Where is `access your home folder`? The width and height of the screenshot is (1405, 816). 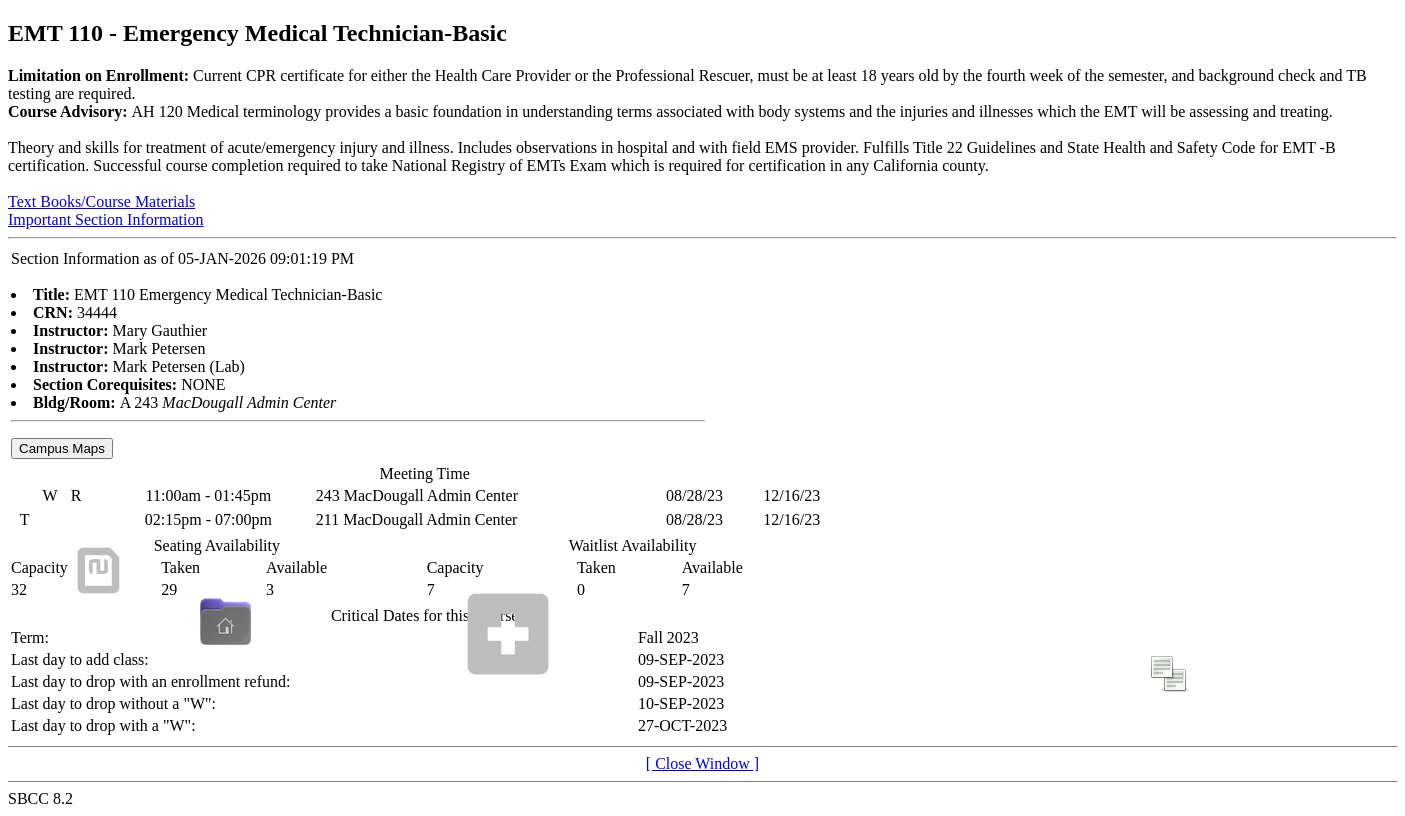
access your home folder is located at coordinates (225, 621).